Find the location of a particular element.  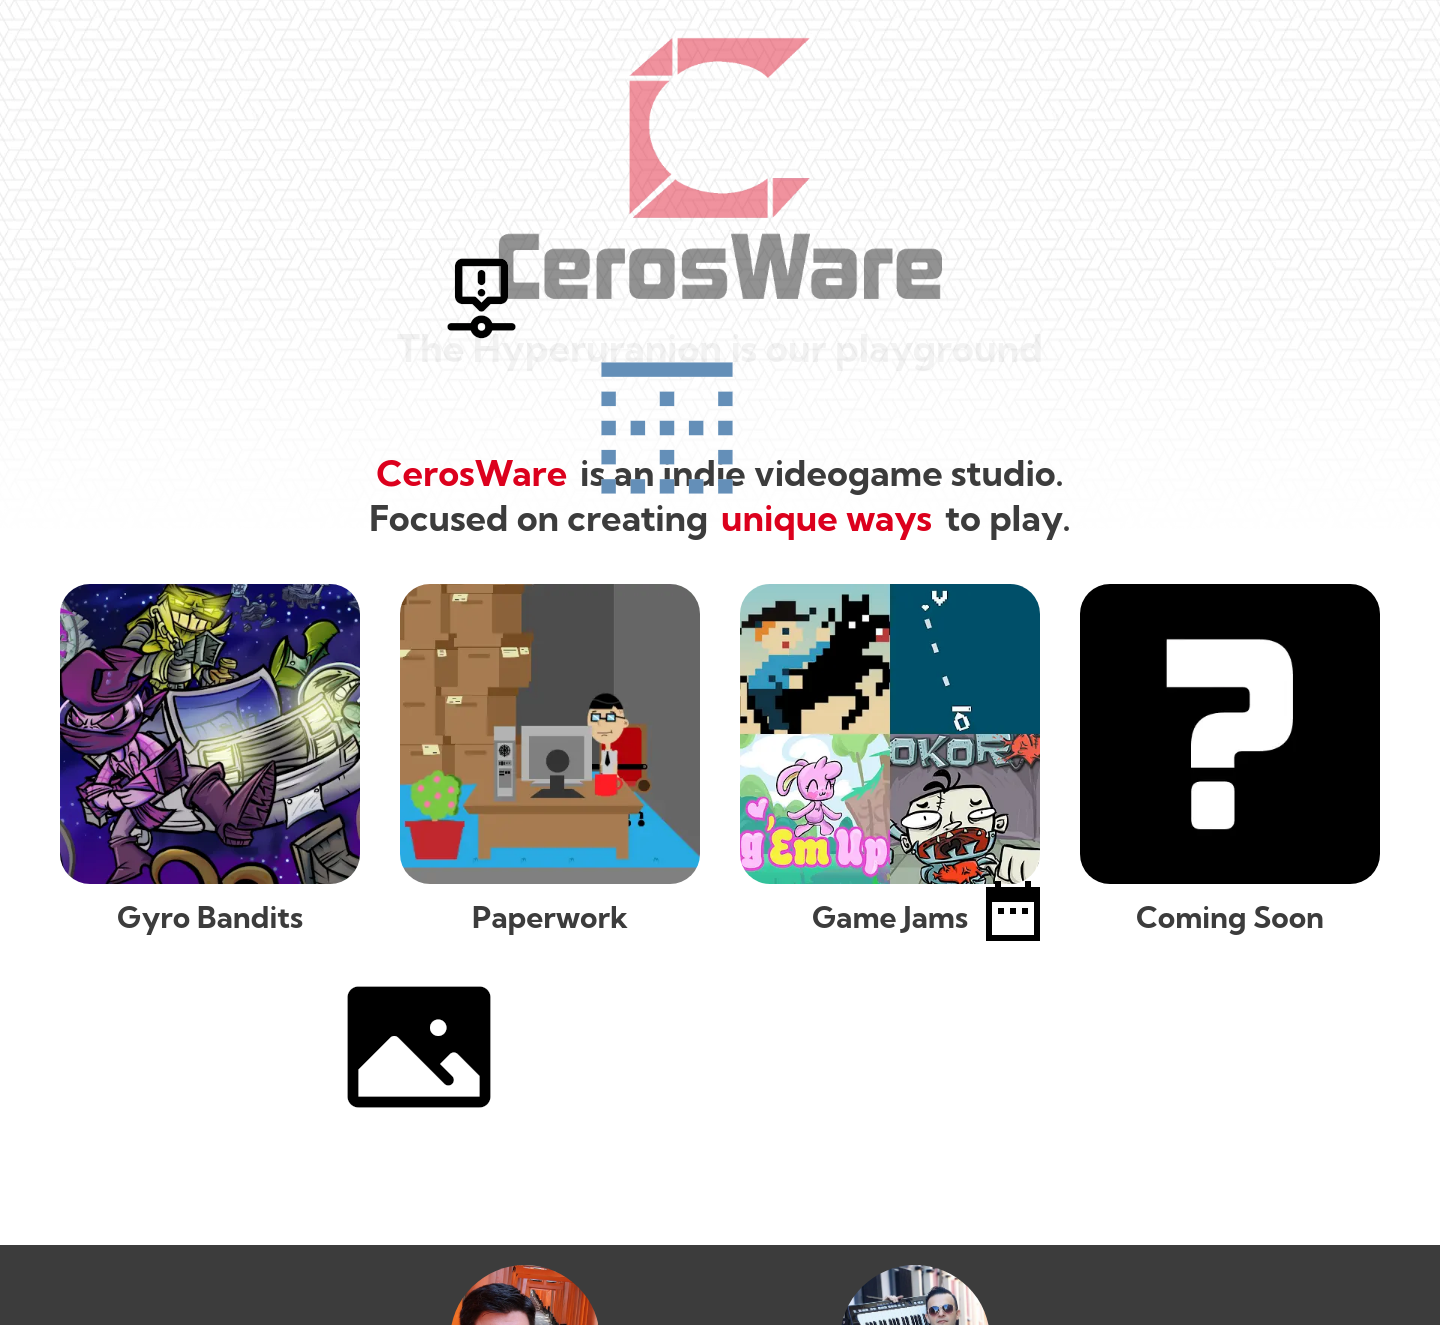

view image or photo is located at coordinates (419, 1047).